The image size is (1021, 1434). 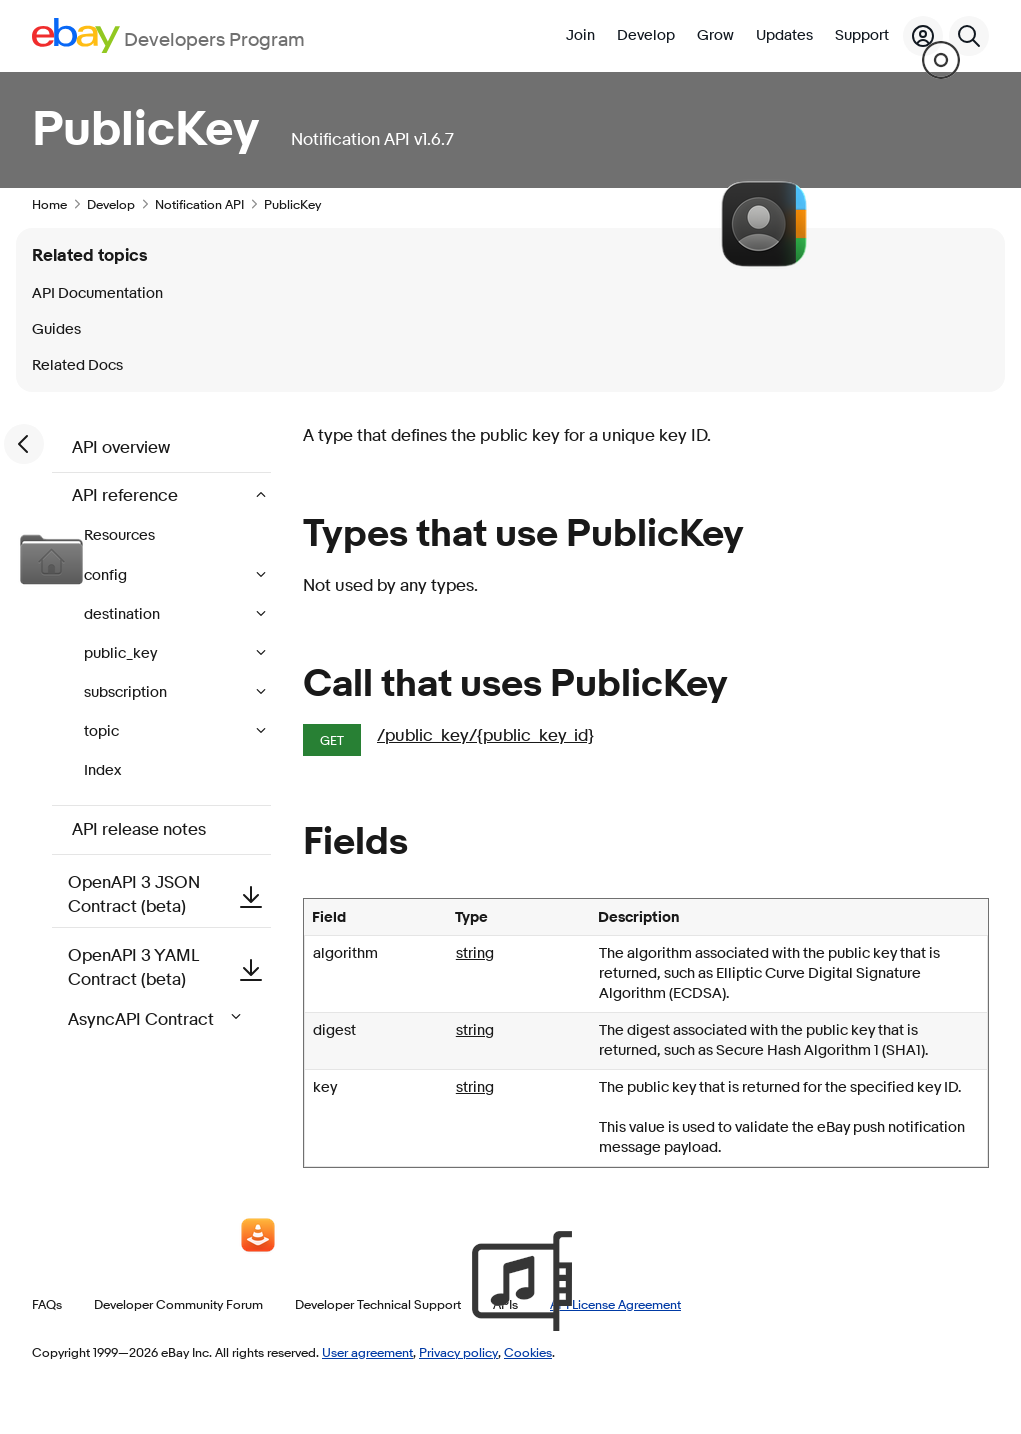 What do you see at coordinates (764, 224) in the screenshot?
I see `open the contacts app` at bounding box center [764, 224].